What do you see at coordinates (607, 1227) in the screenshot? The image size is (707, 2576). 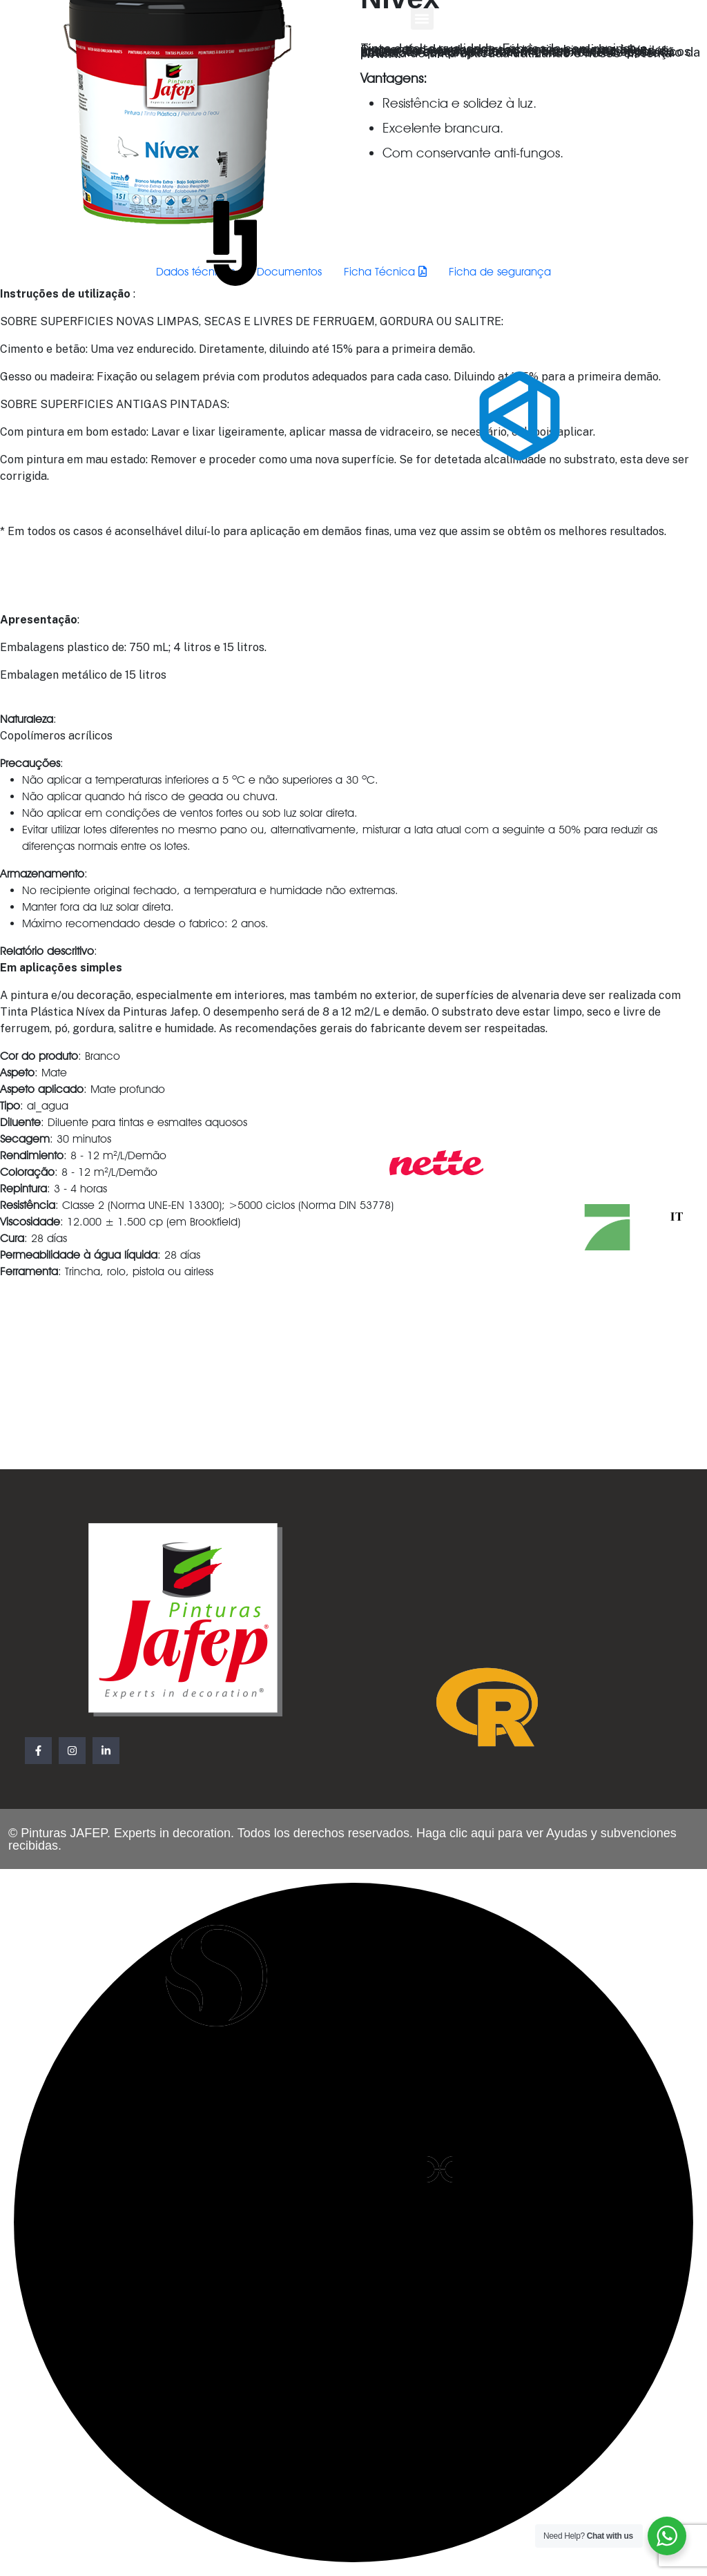 I see `ProSieben German TV channel logo` at bounding box center [607, 1227].